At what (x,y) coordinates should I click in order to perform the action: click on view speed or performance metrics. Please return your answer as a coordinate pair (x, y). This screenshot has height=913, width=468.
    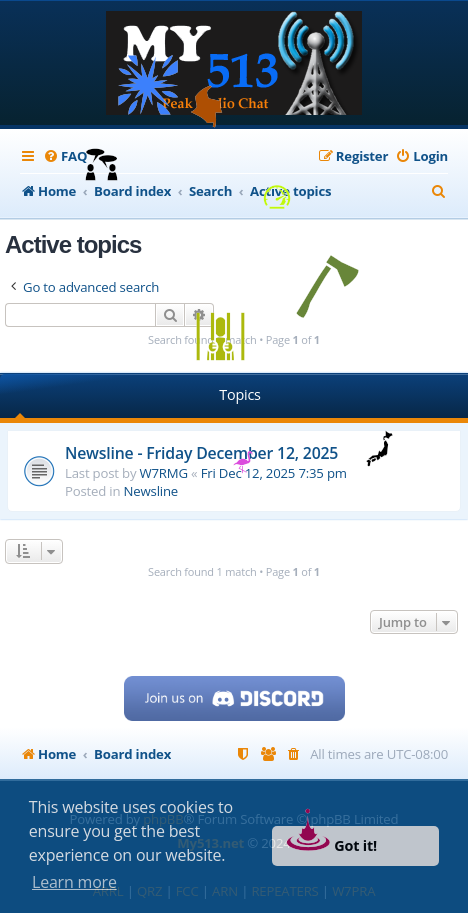
    Looking at the image, I should click on (277, 197).